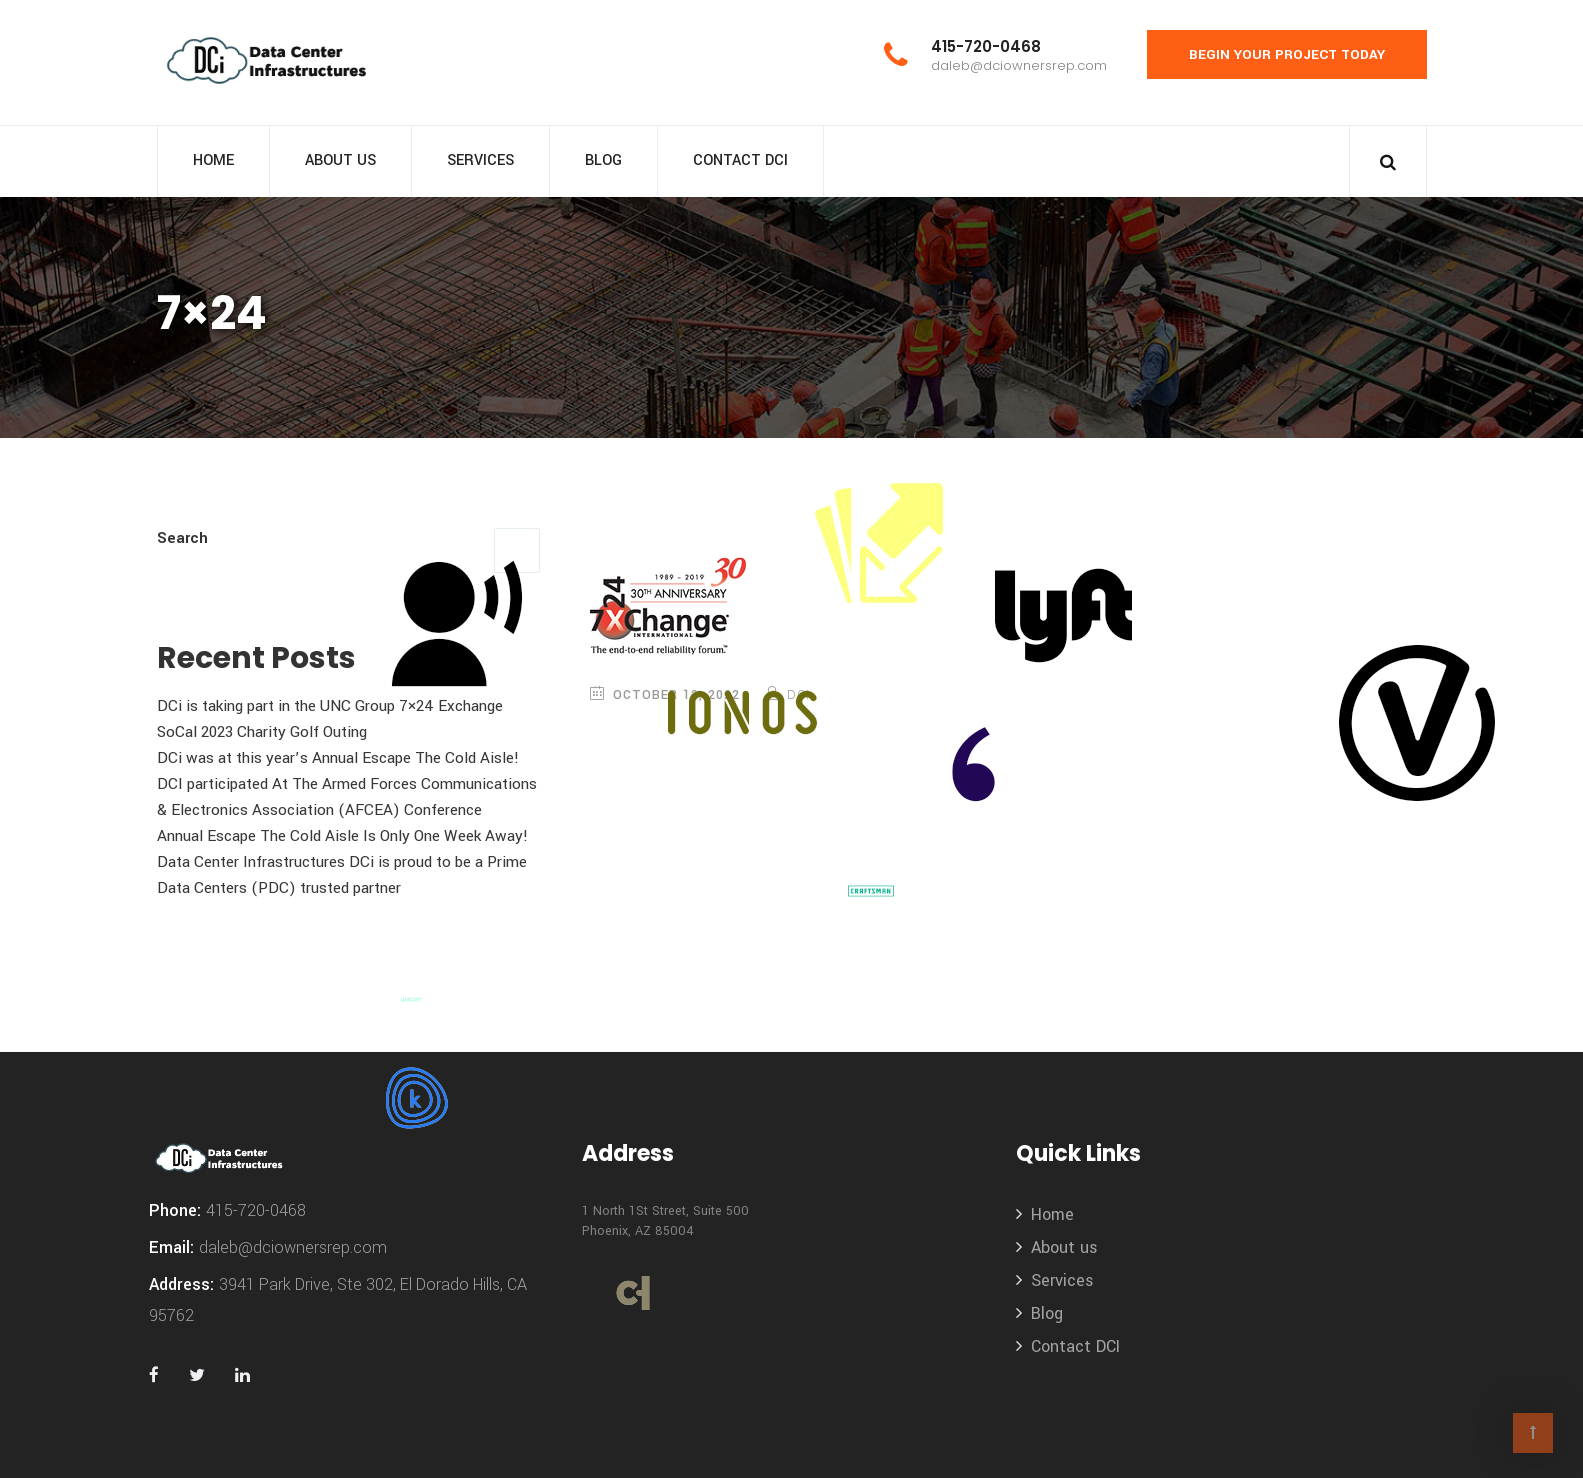 This screenshot has width=1583, height=1478. I want to click on access voice or speech settings, so click(457, 627).